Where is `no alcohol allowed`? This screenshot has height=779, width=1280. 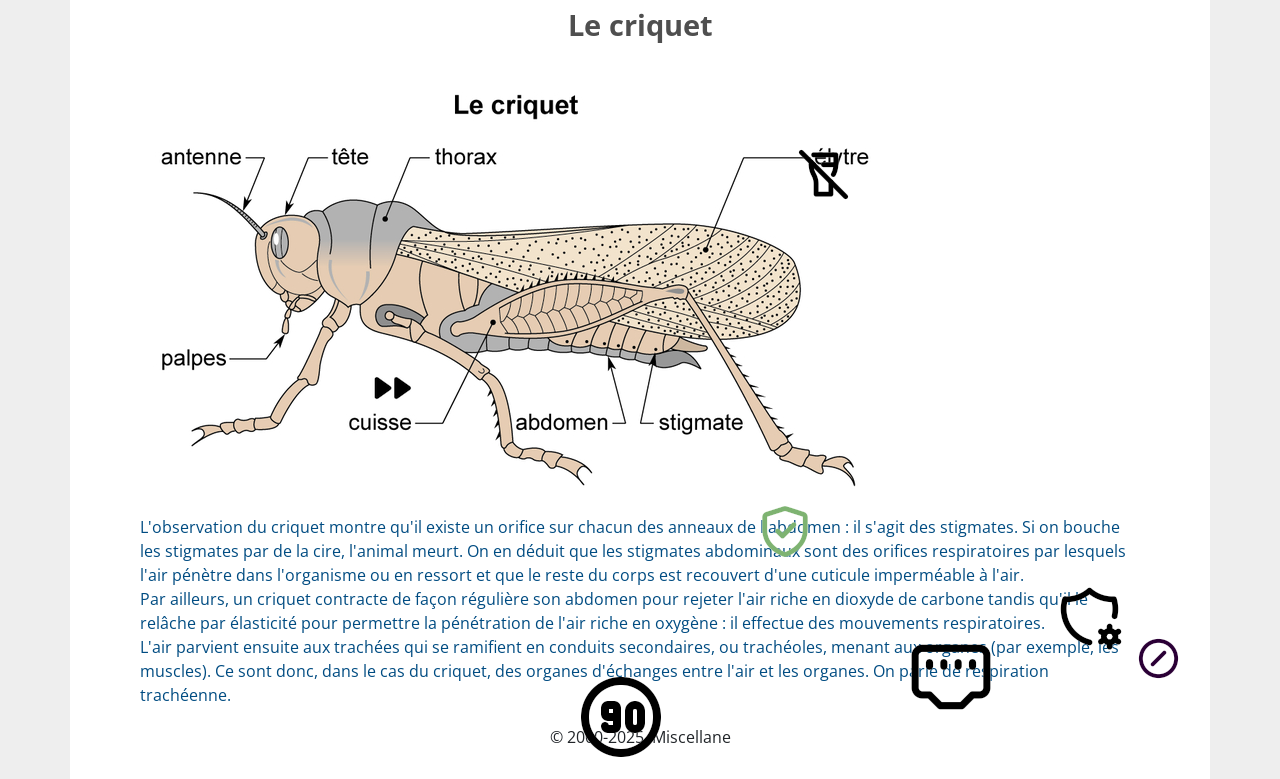
no alcohol allowed is located at coordinates (823, 174).